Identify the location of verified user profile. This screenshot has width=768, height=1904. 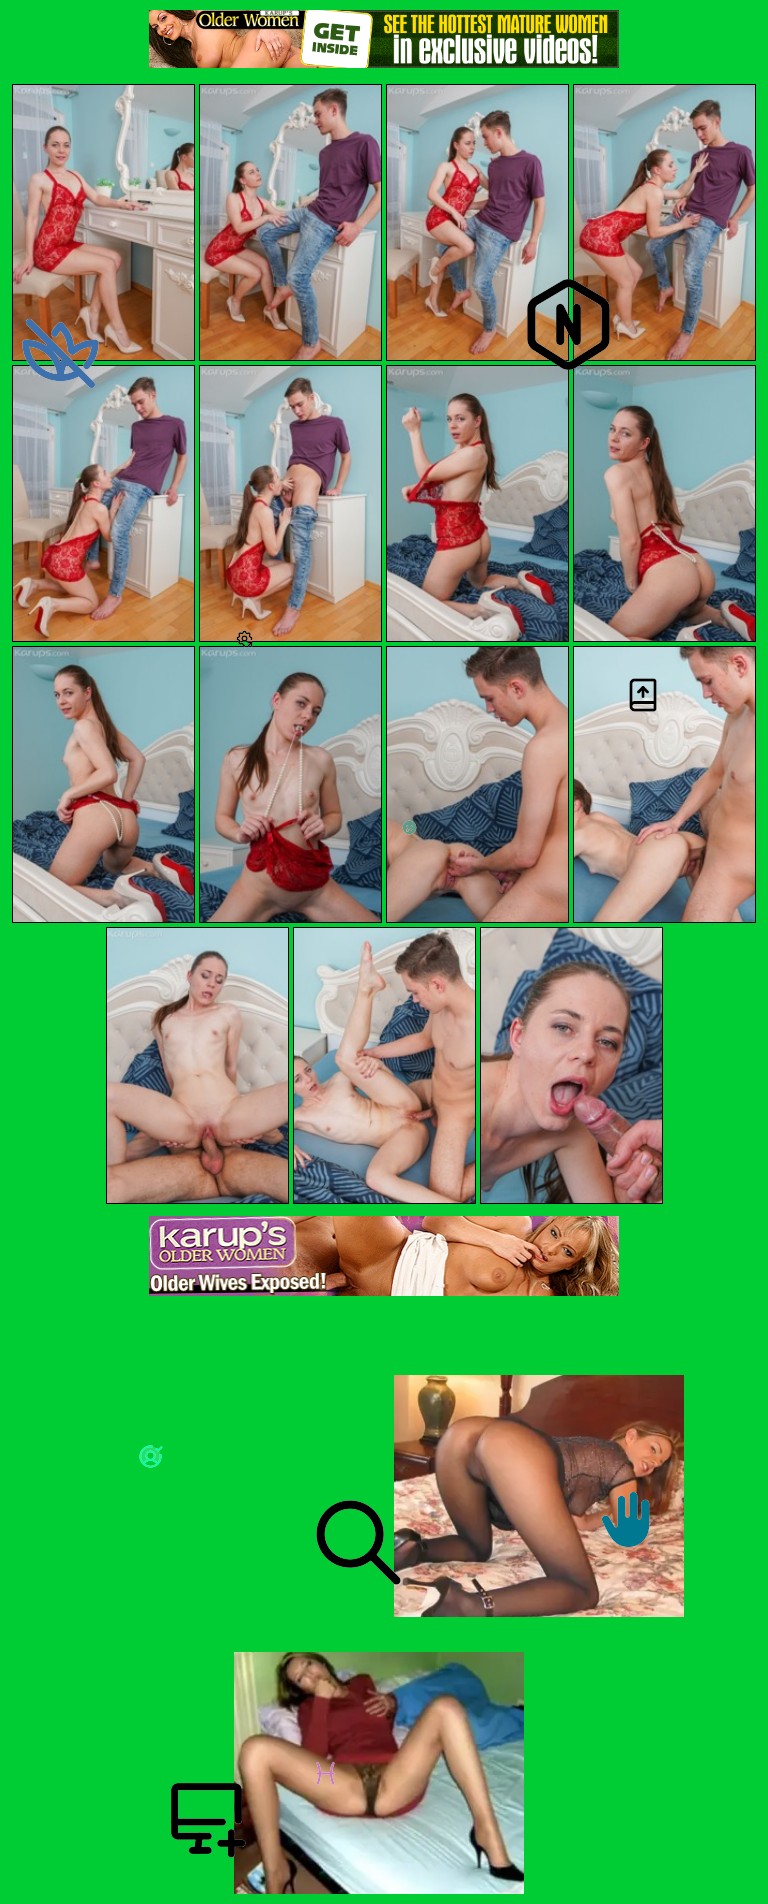
(150, 1456).